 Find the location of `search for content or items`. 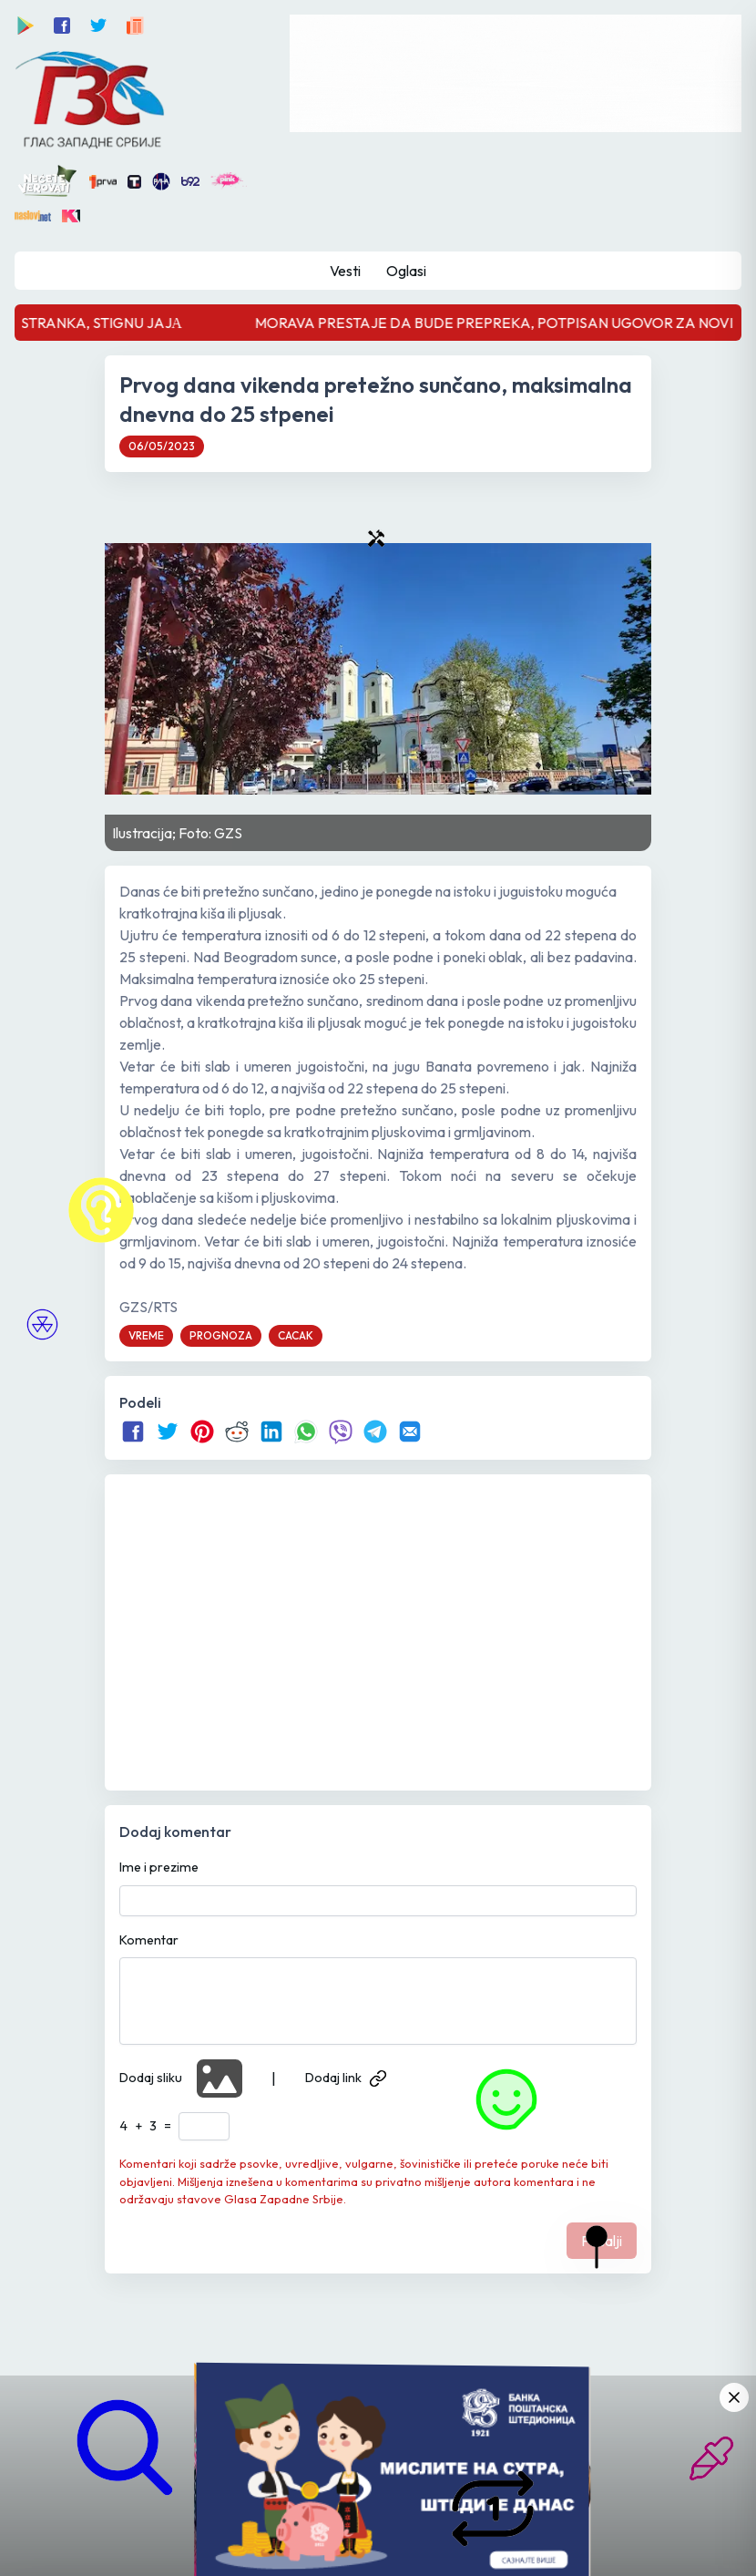

search for content or items is located at coordinates (125, 2448).